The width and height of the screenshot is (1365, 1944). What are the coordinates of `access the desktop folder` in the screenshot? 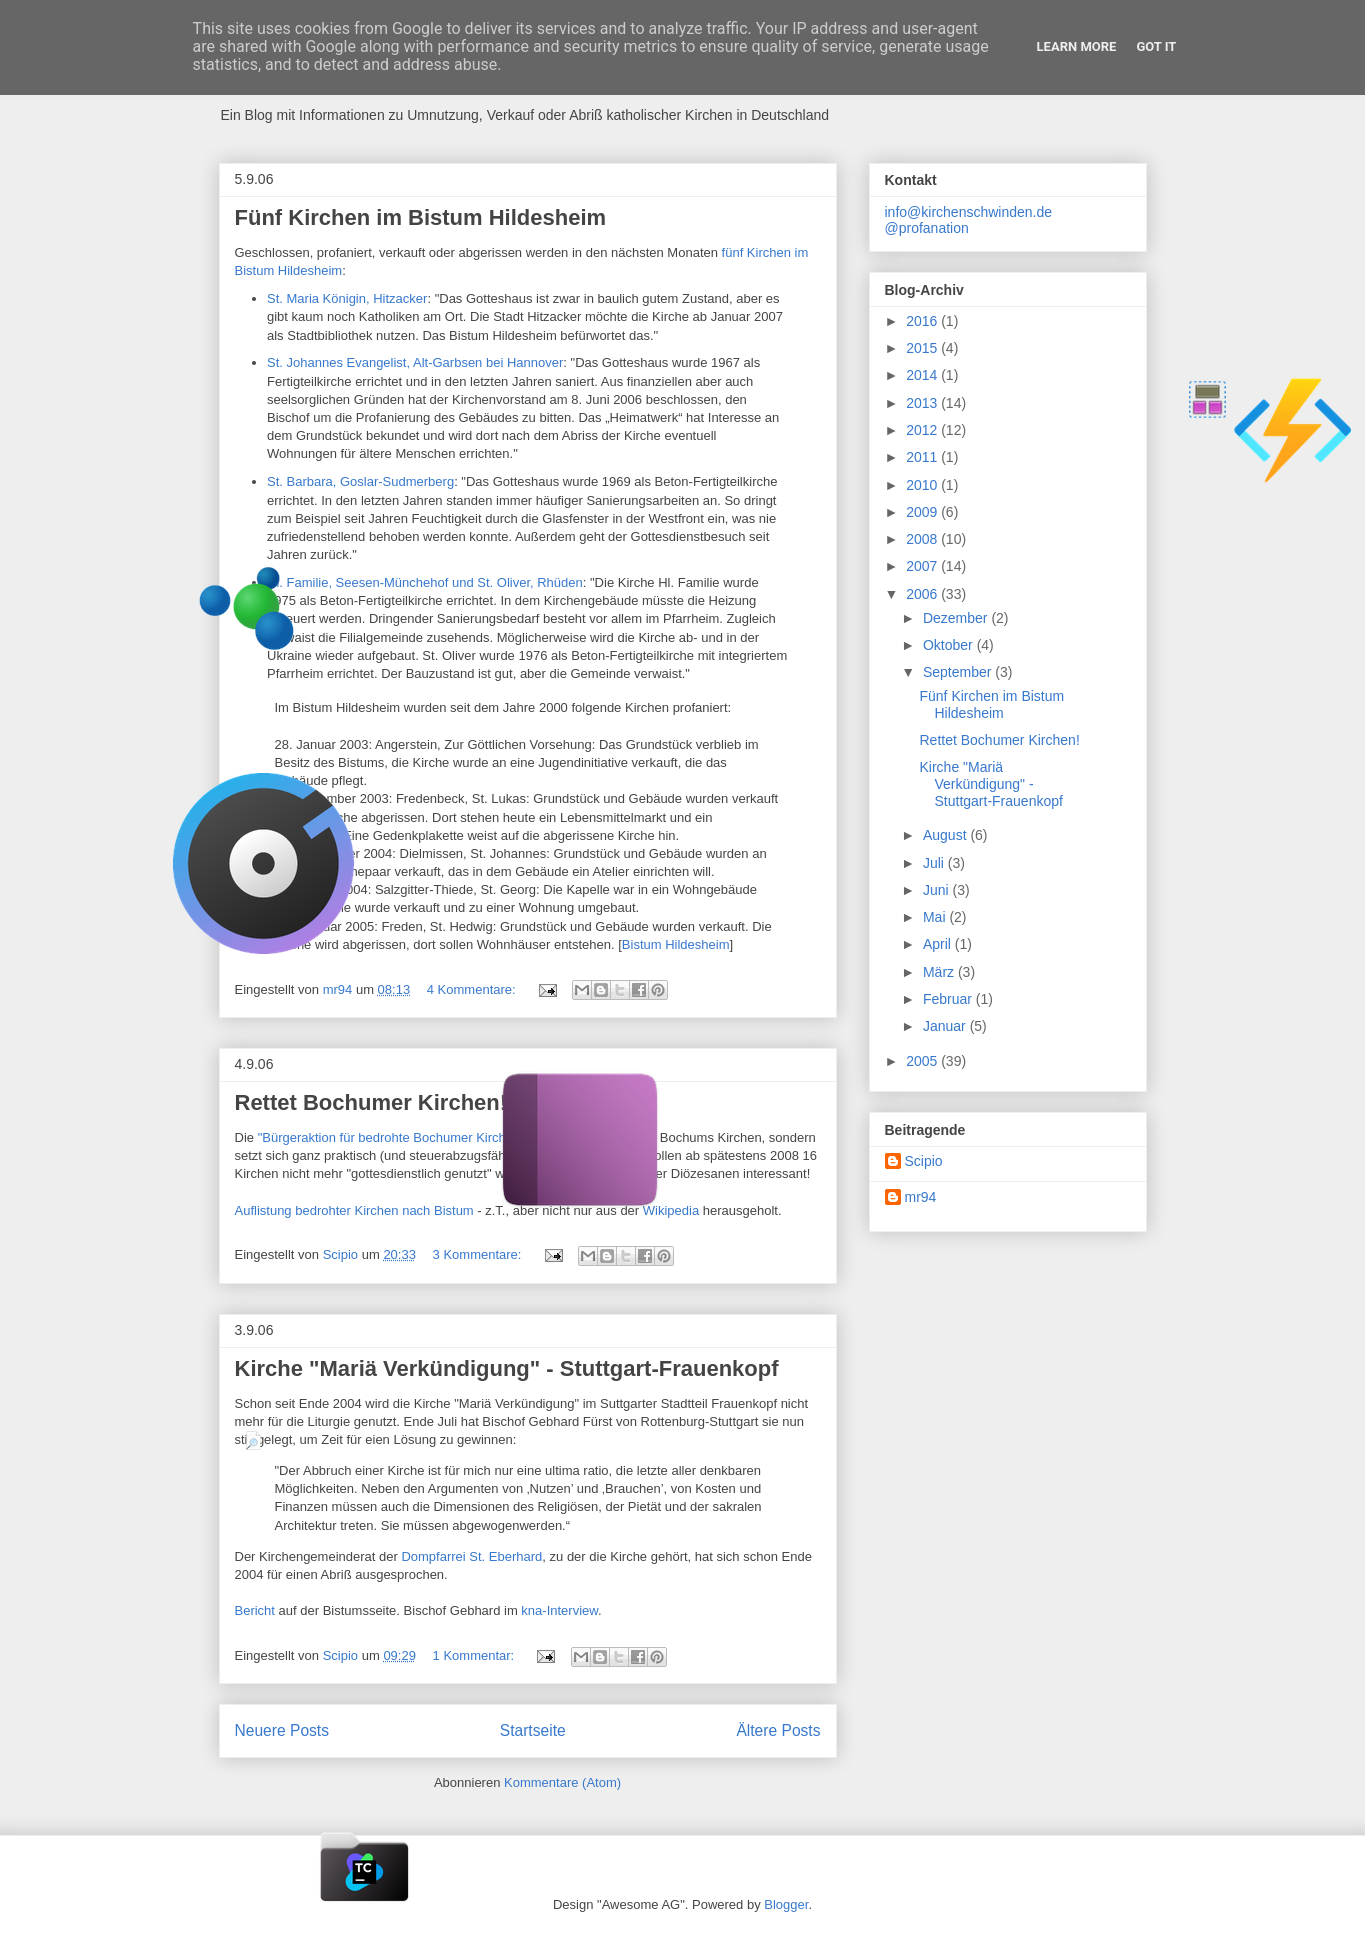 It's located at (580, 1134).